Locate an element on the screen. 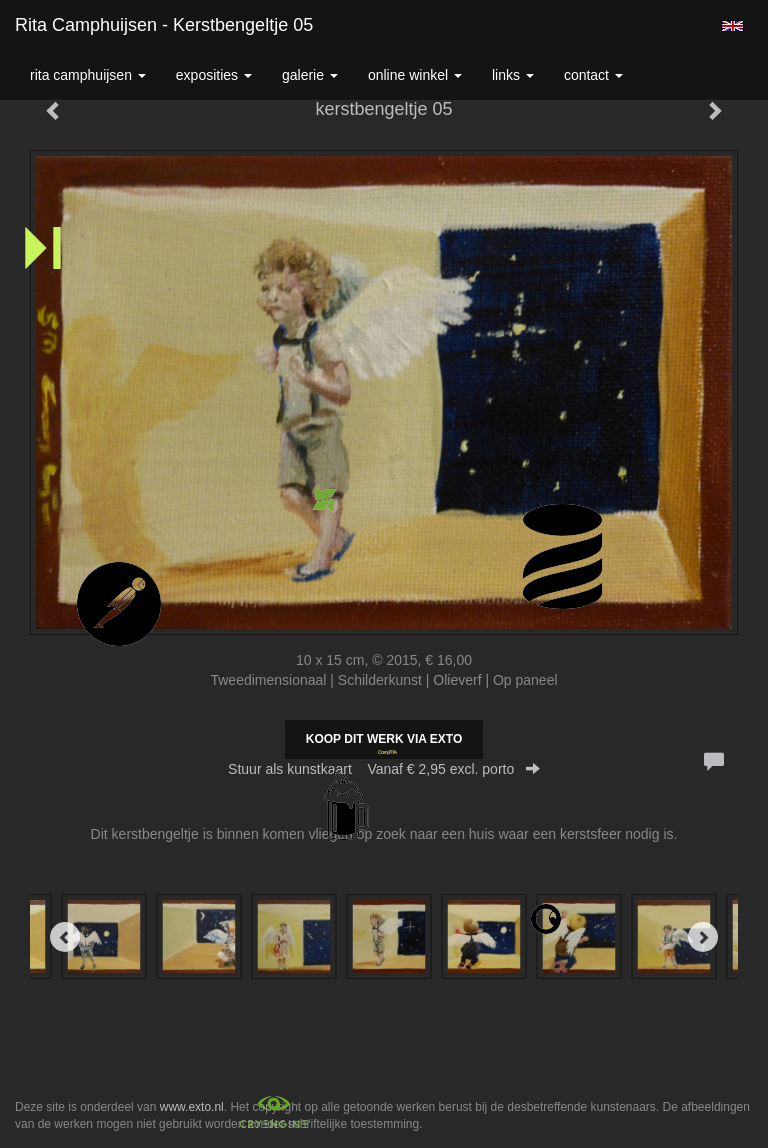 This screenshot has height=1148, width=768. visit the CryEngine website or documentation is located at coordinates (275, 1112).